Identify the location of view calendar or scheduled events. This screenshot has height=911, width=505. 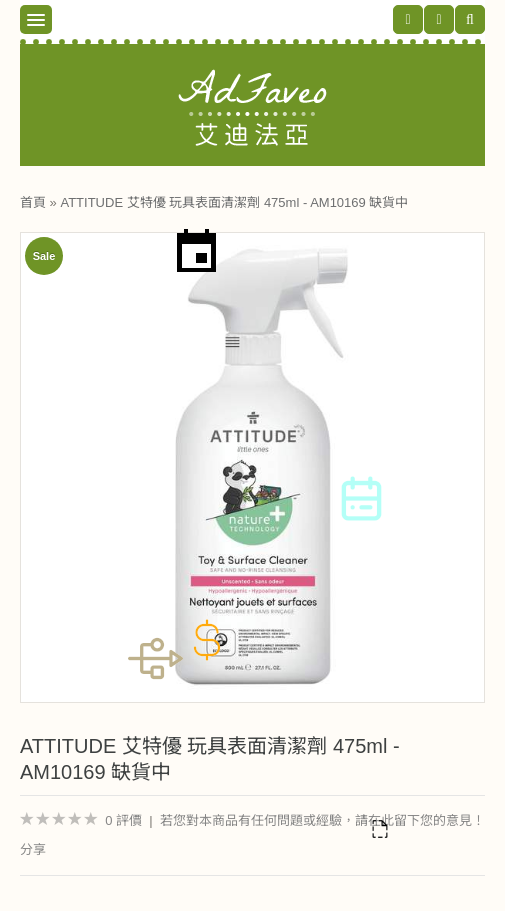
(196, 250).